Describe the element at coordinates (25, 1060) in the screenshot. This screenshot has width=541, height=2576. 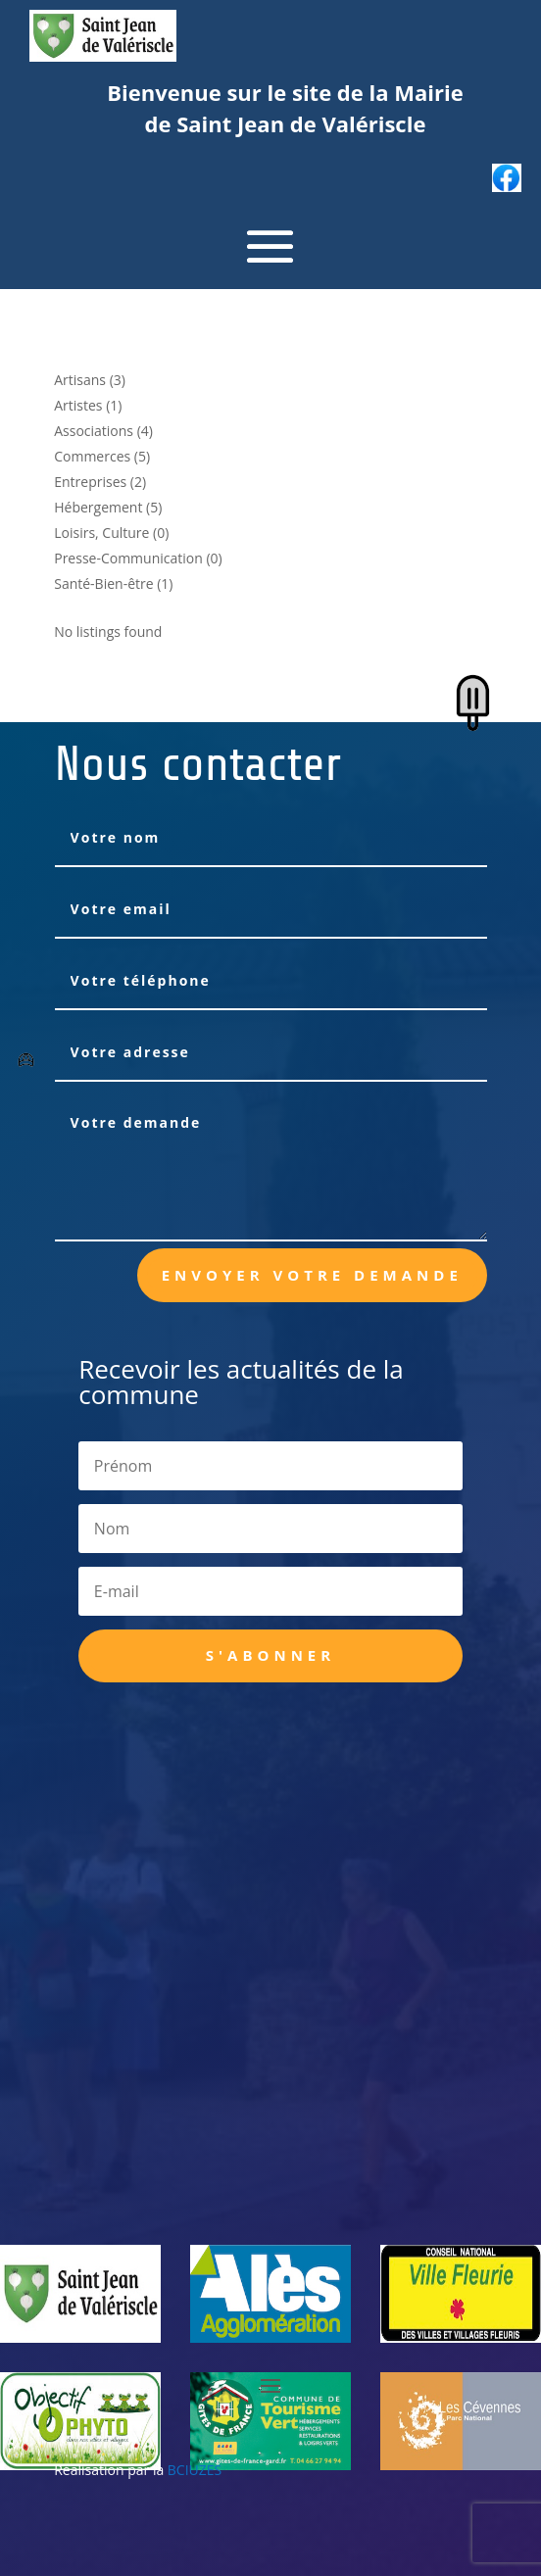
I see `browse hats or headwear category` at that location.